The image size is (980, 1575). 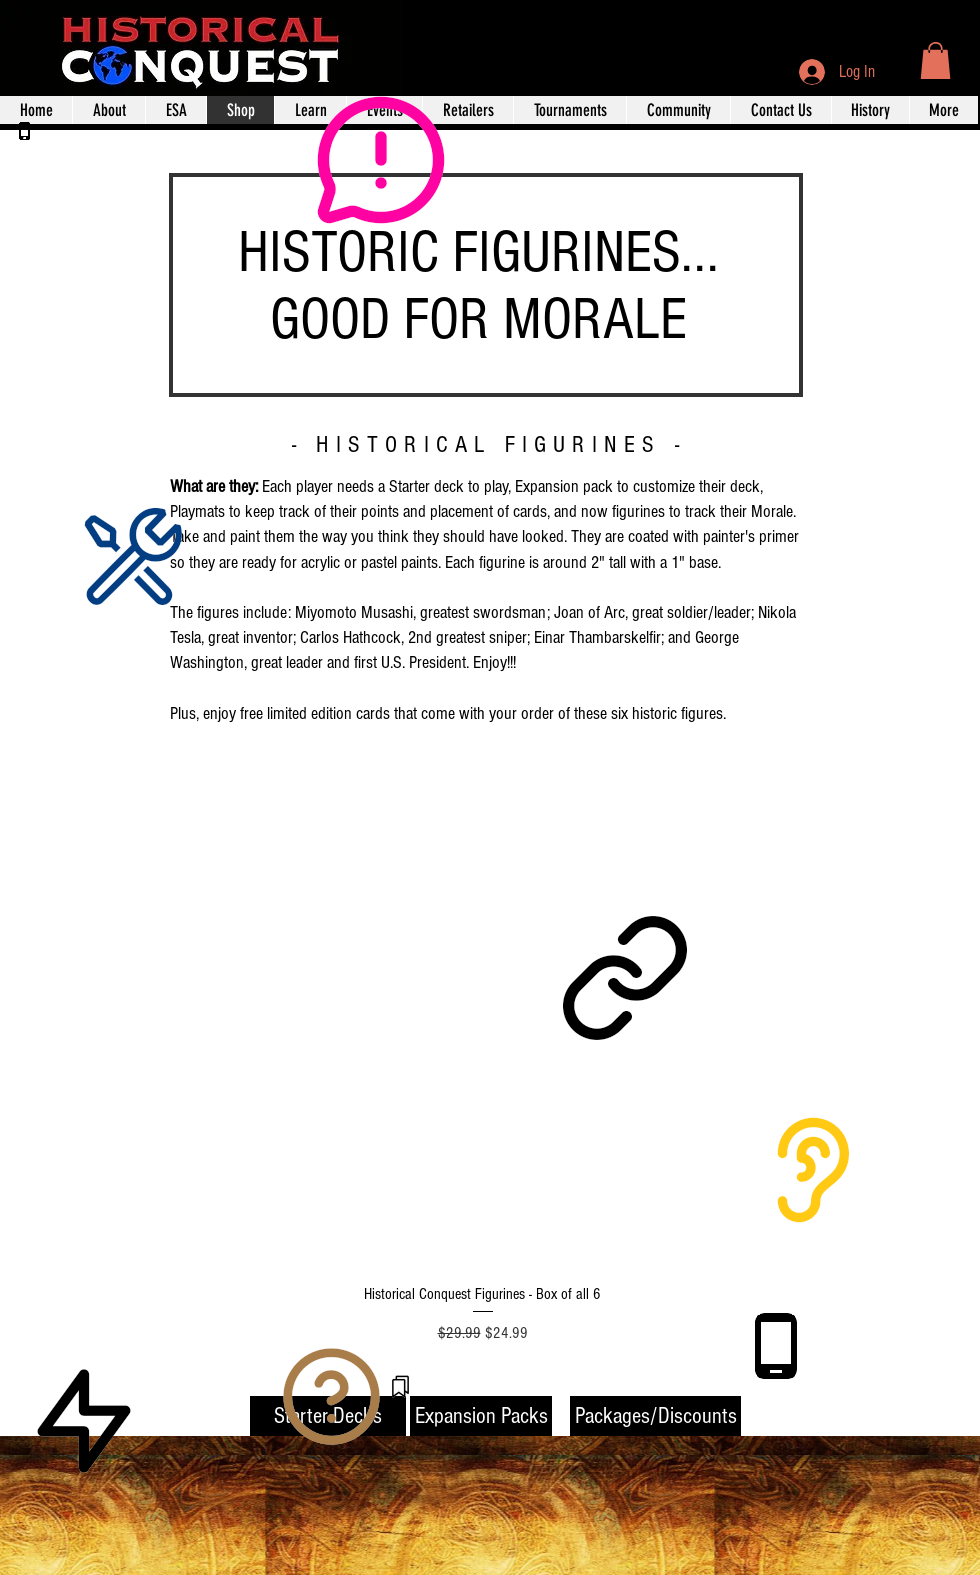 I want to click on access audio or sound settings, so click(x=811, y=1170).